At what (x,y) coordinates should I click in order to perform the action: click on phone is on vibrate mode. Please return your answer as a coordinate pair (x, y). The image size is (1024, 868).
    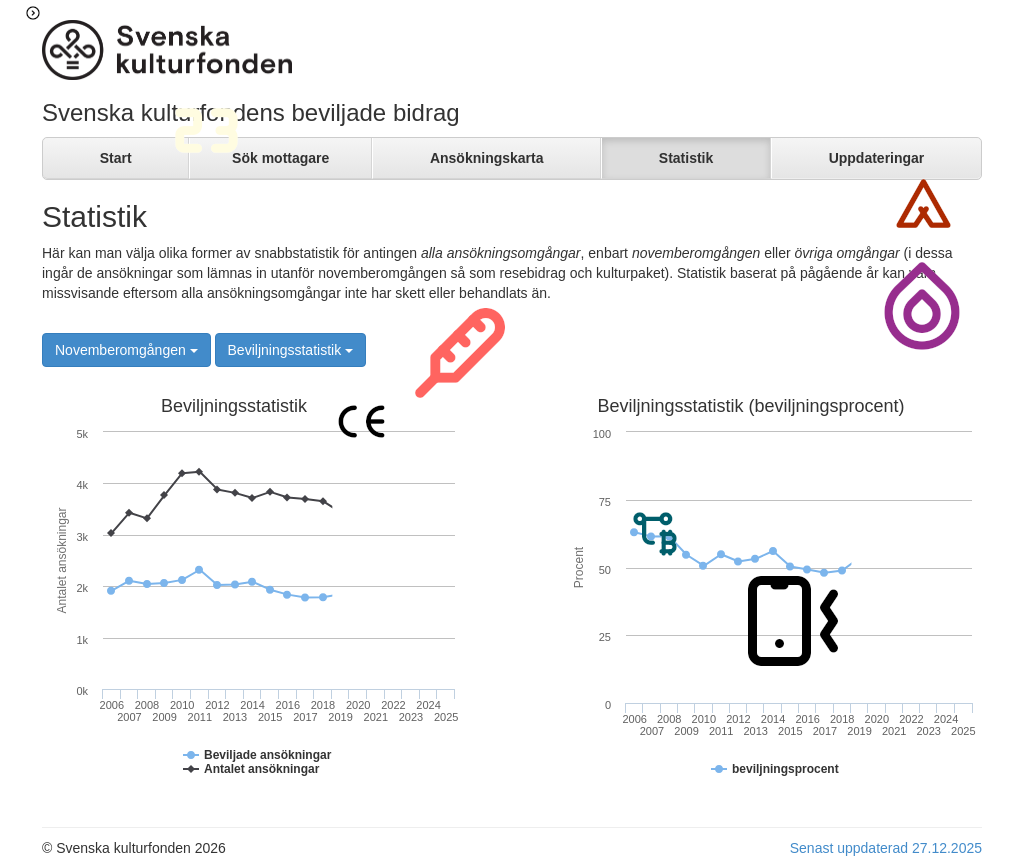
    Looking at the image, I should click on (793, 621).